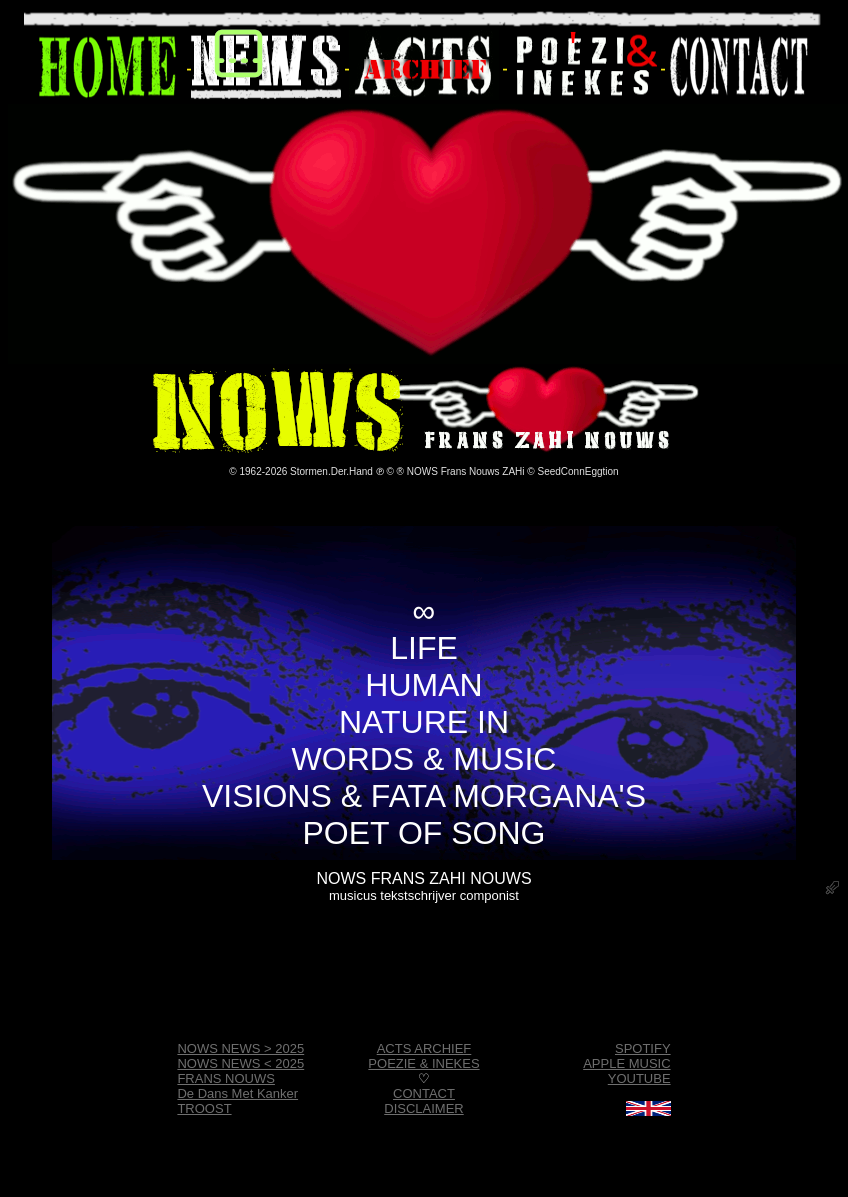 This screenshot has width=848, height=1197. I want to click on access combat or battle features, so click(832, 887).